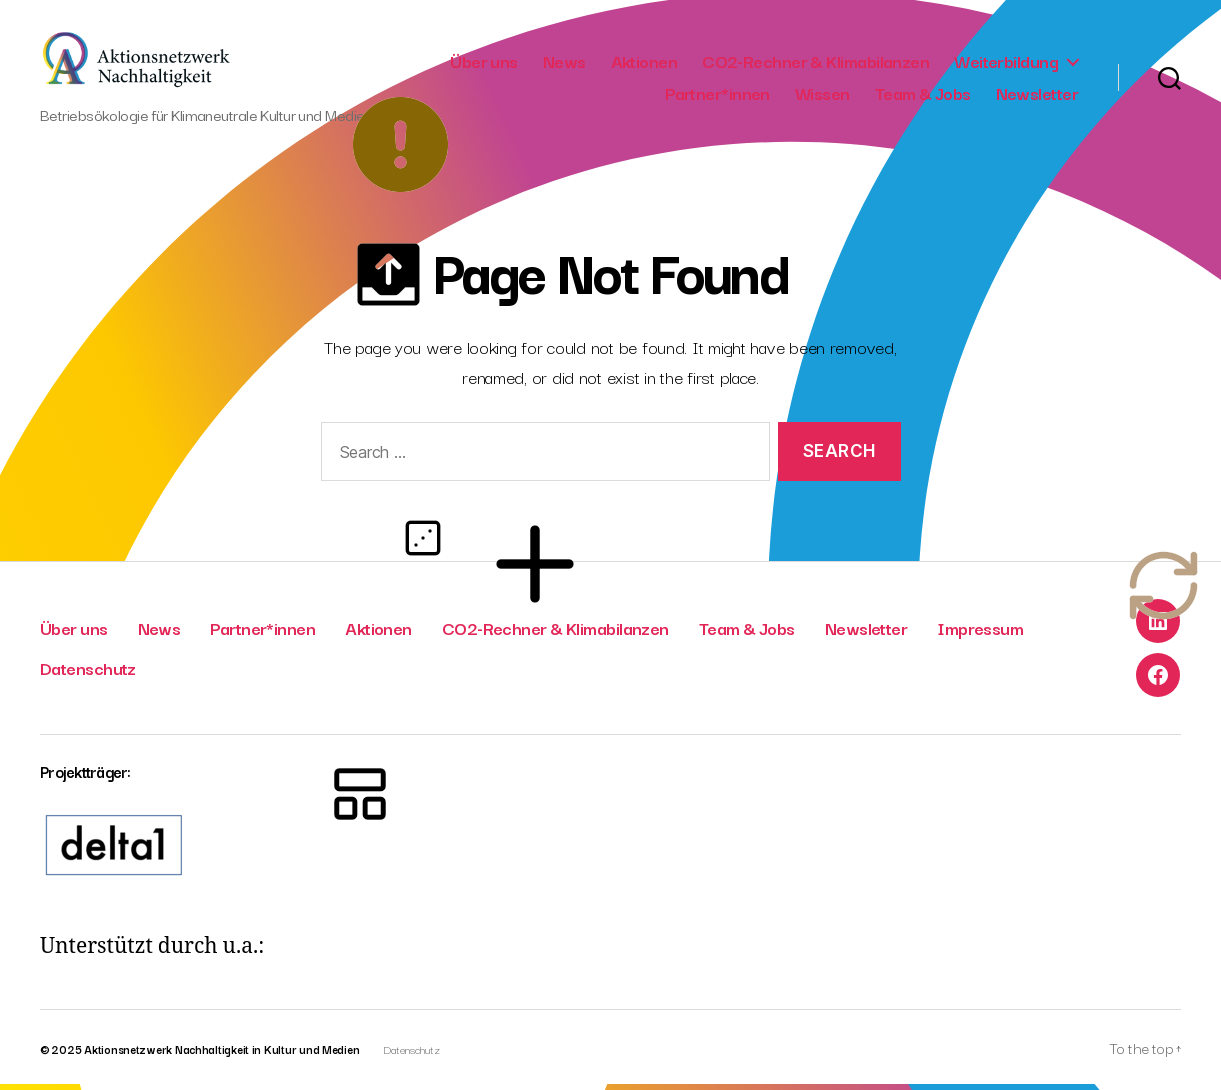 Image resolution: width=1221 pixels, height=1090 pixels. What do you see at coordinates (388, 274) in the screenshot?
I see `upload file to inbox or tray` at bounding box center [388, 274].